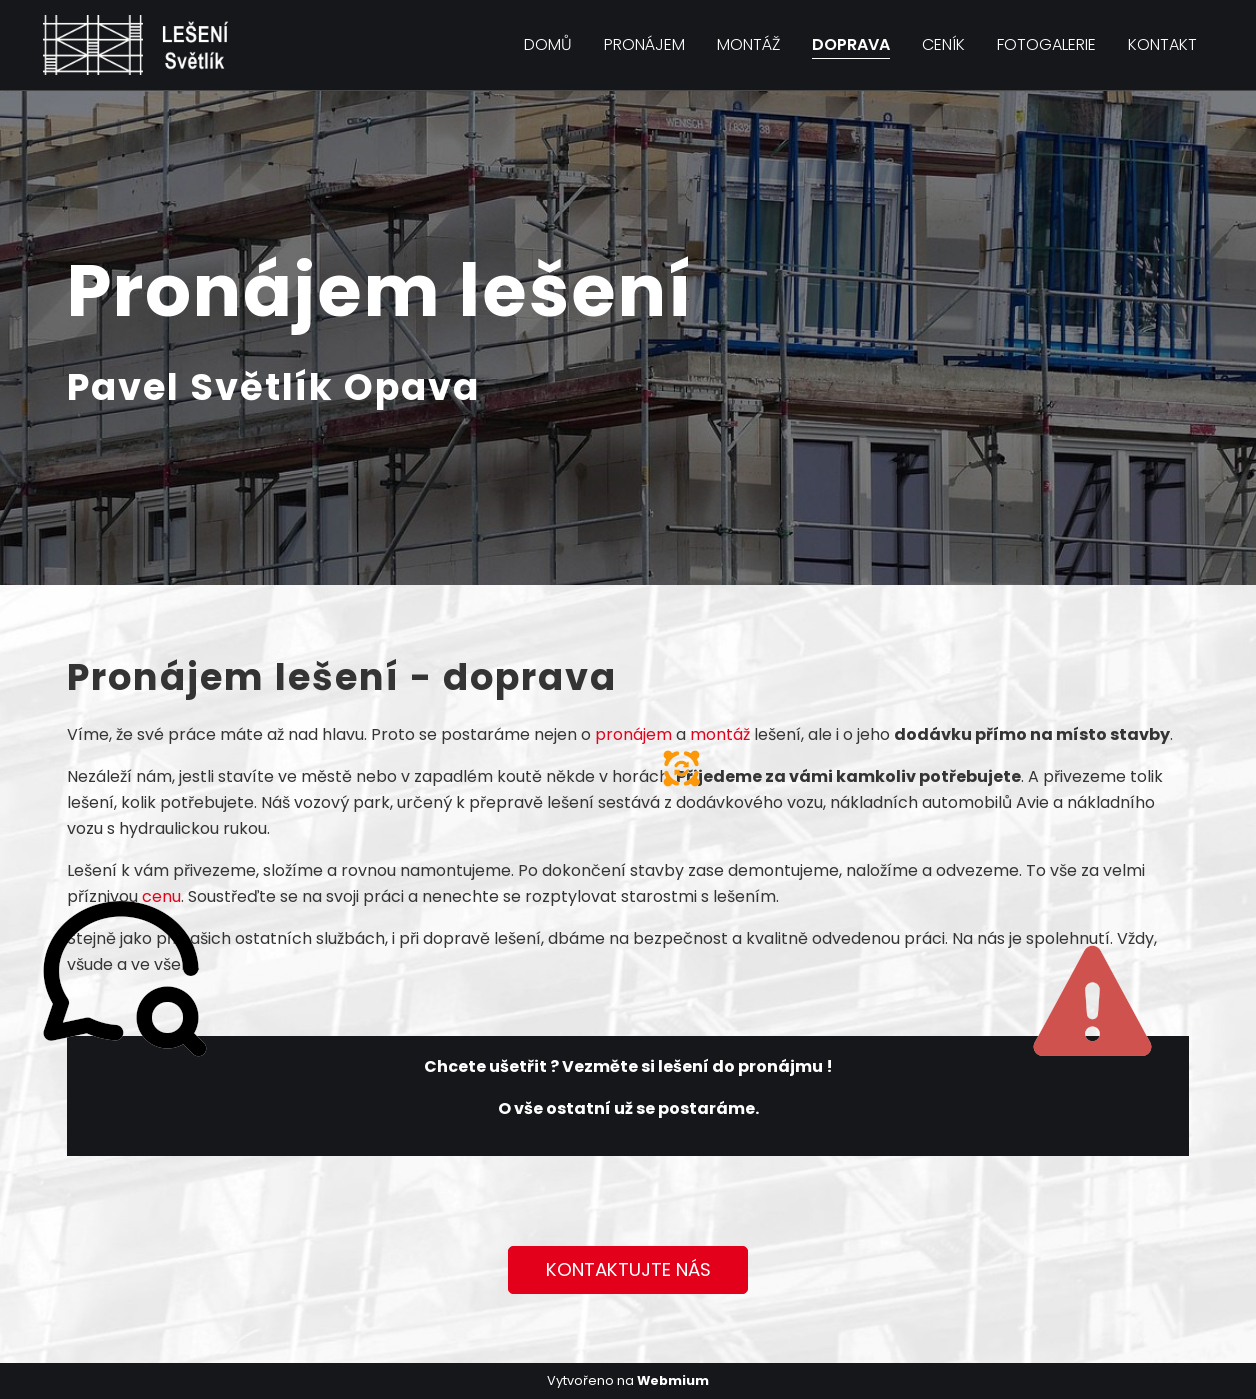 The image size is (1256, 1399). I want to click on sync or refresh group members, so click(681, 768).